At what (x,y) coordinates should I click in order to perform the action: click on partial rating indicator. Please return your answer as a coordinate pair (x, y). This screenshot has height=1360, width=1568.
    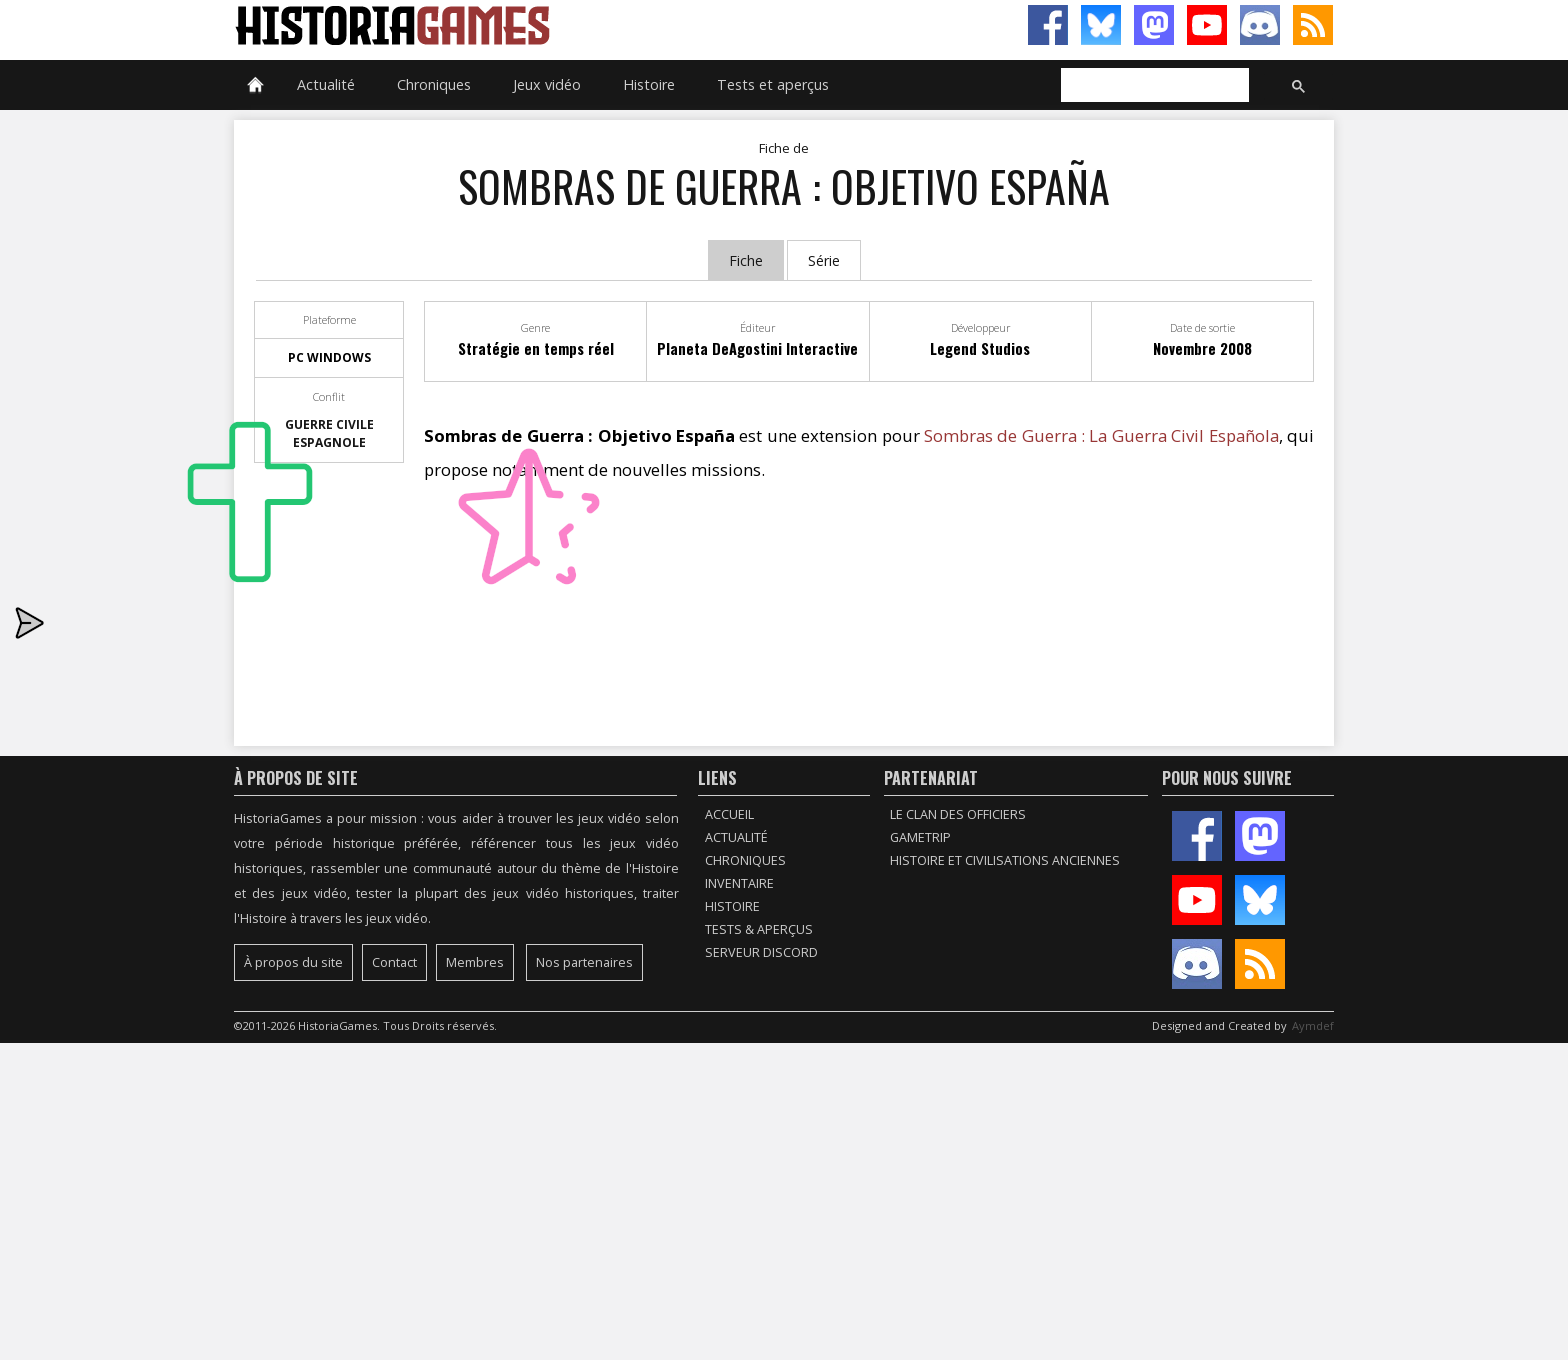
    Looking at the image, I should click on (529, 519).